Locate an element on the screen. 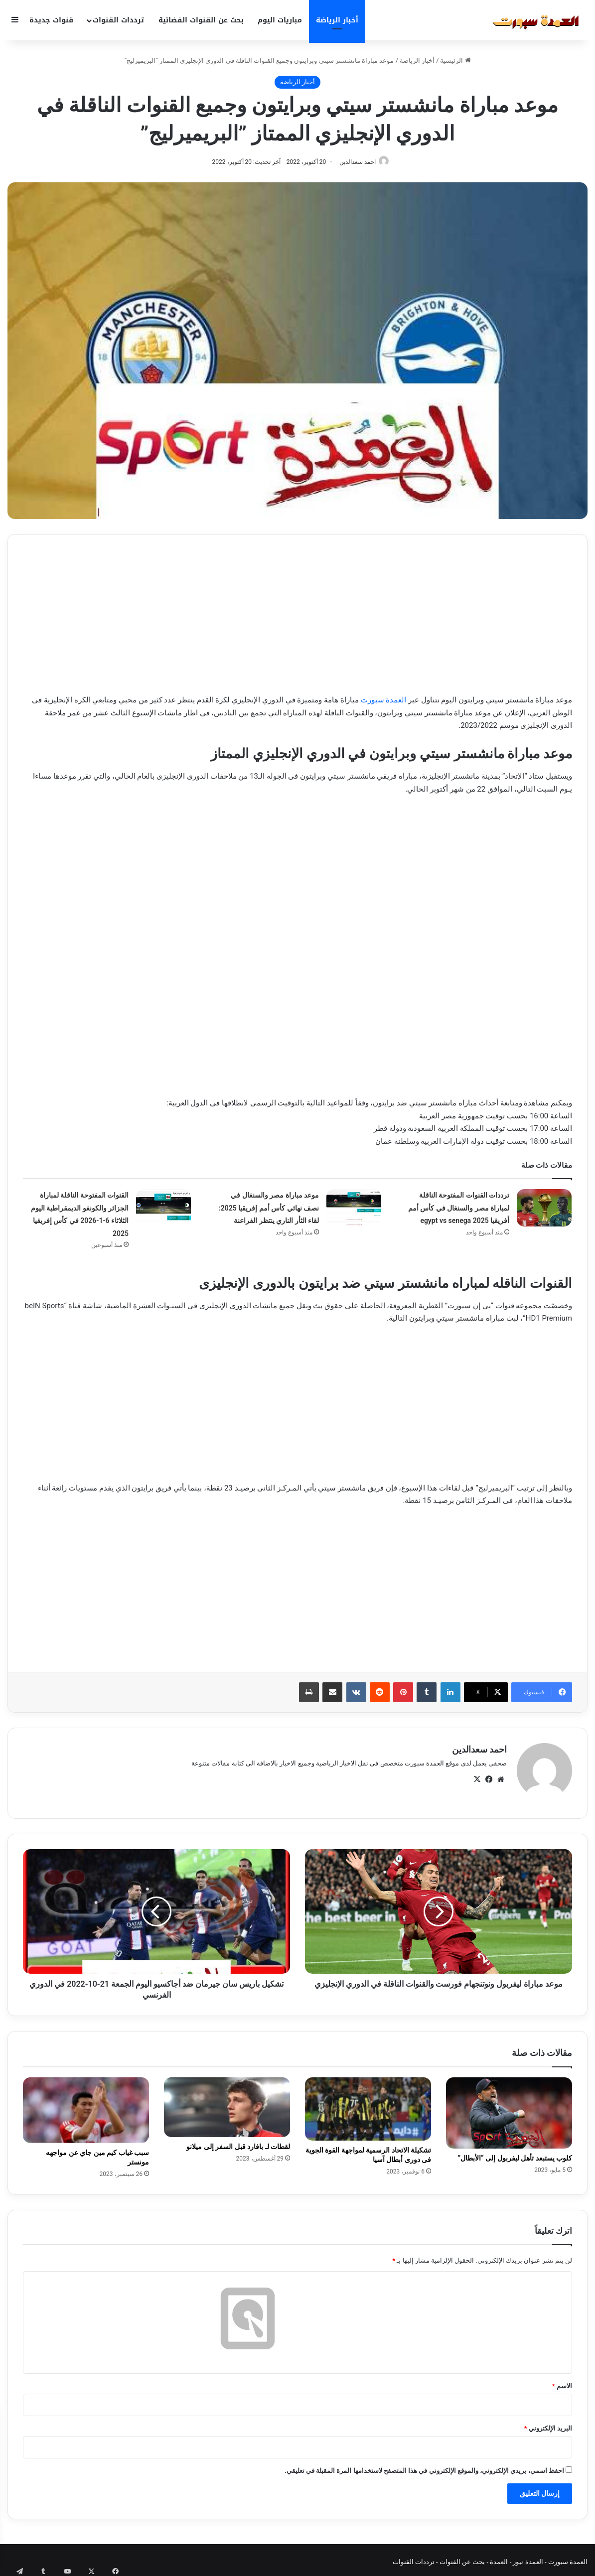 Image resolution: width=595 pixels, height=2576 pixels. move selection cursor to end of text is located at coordinates (245, 2131).